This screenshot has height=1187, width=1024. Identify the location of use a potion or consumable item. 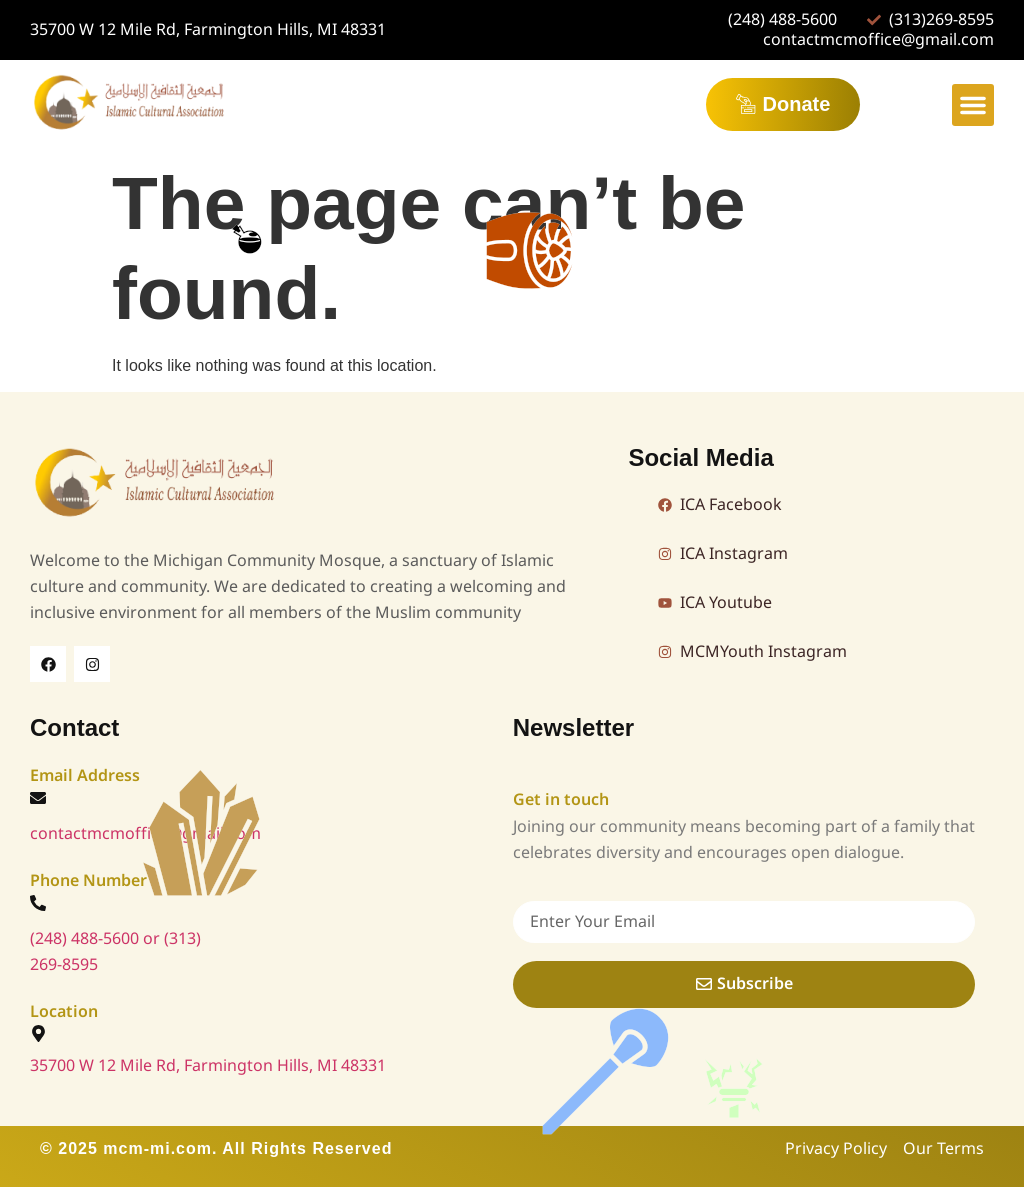
(247, 239).